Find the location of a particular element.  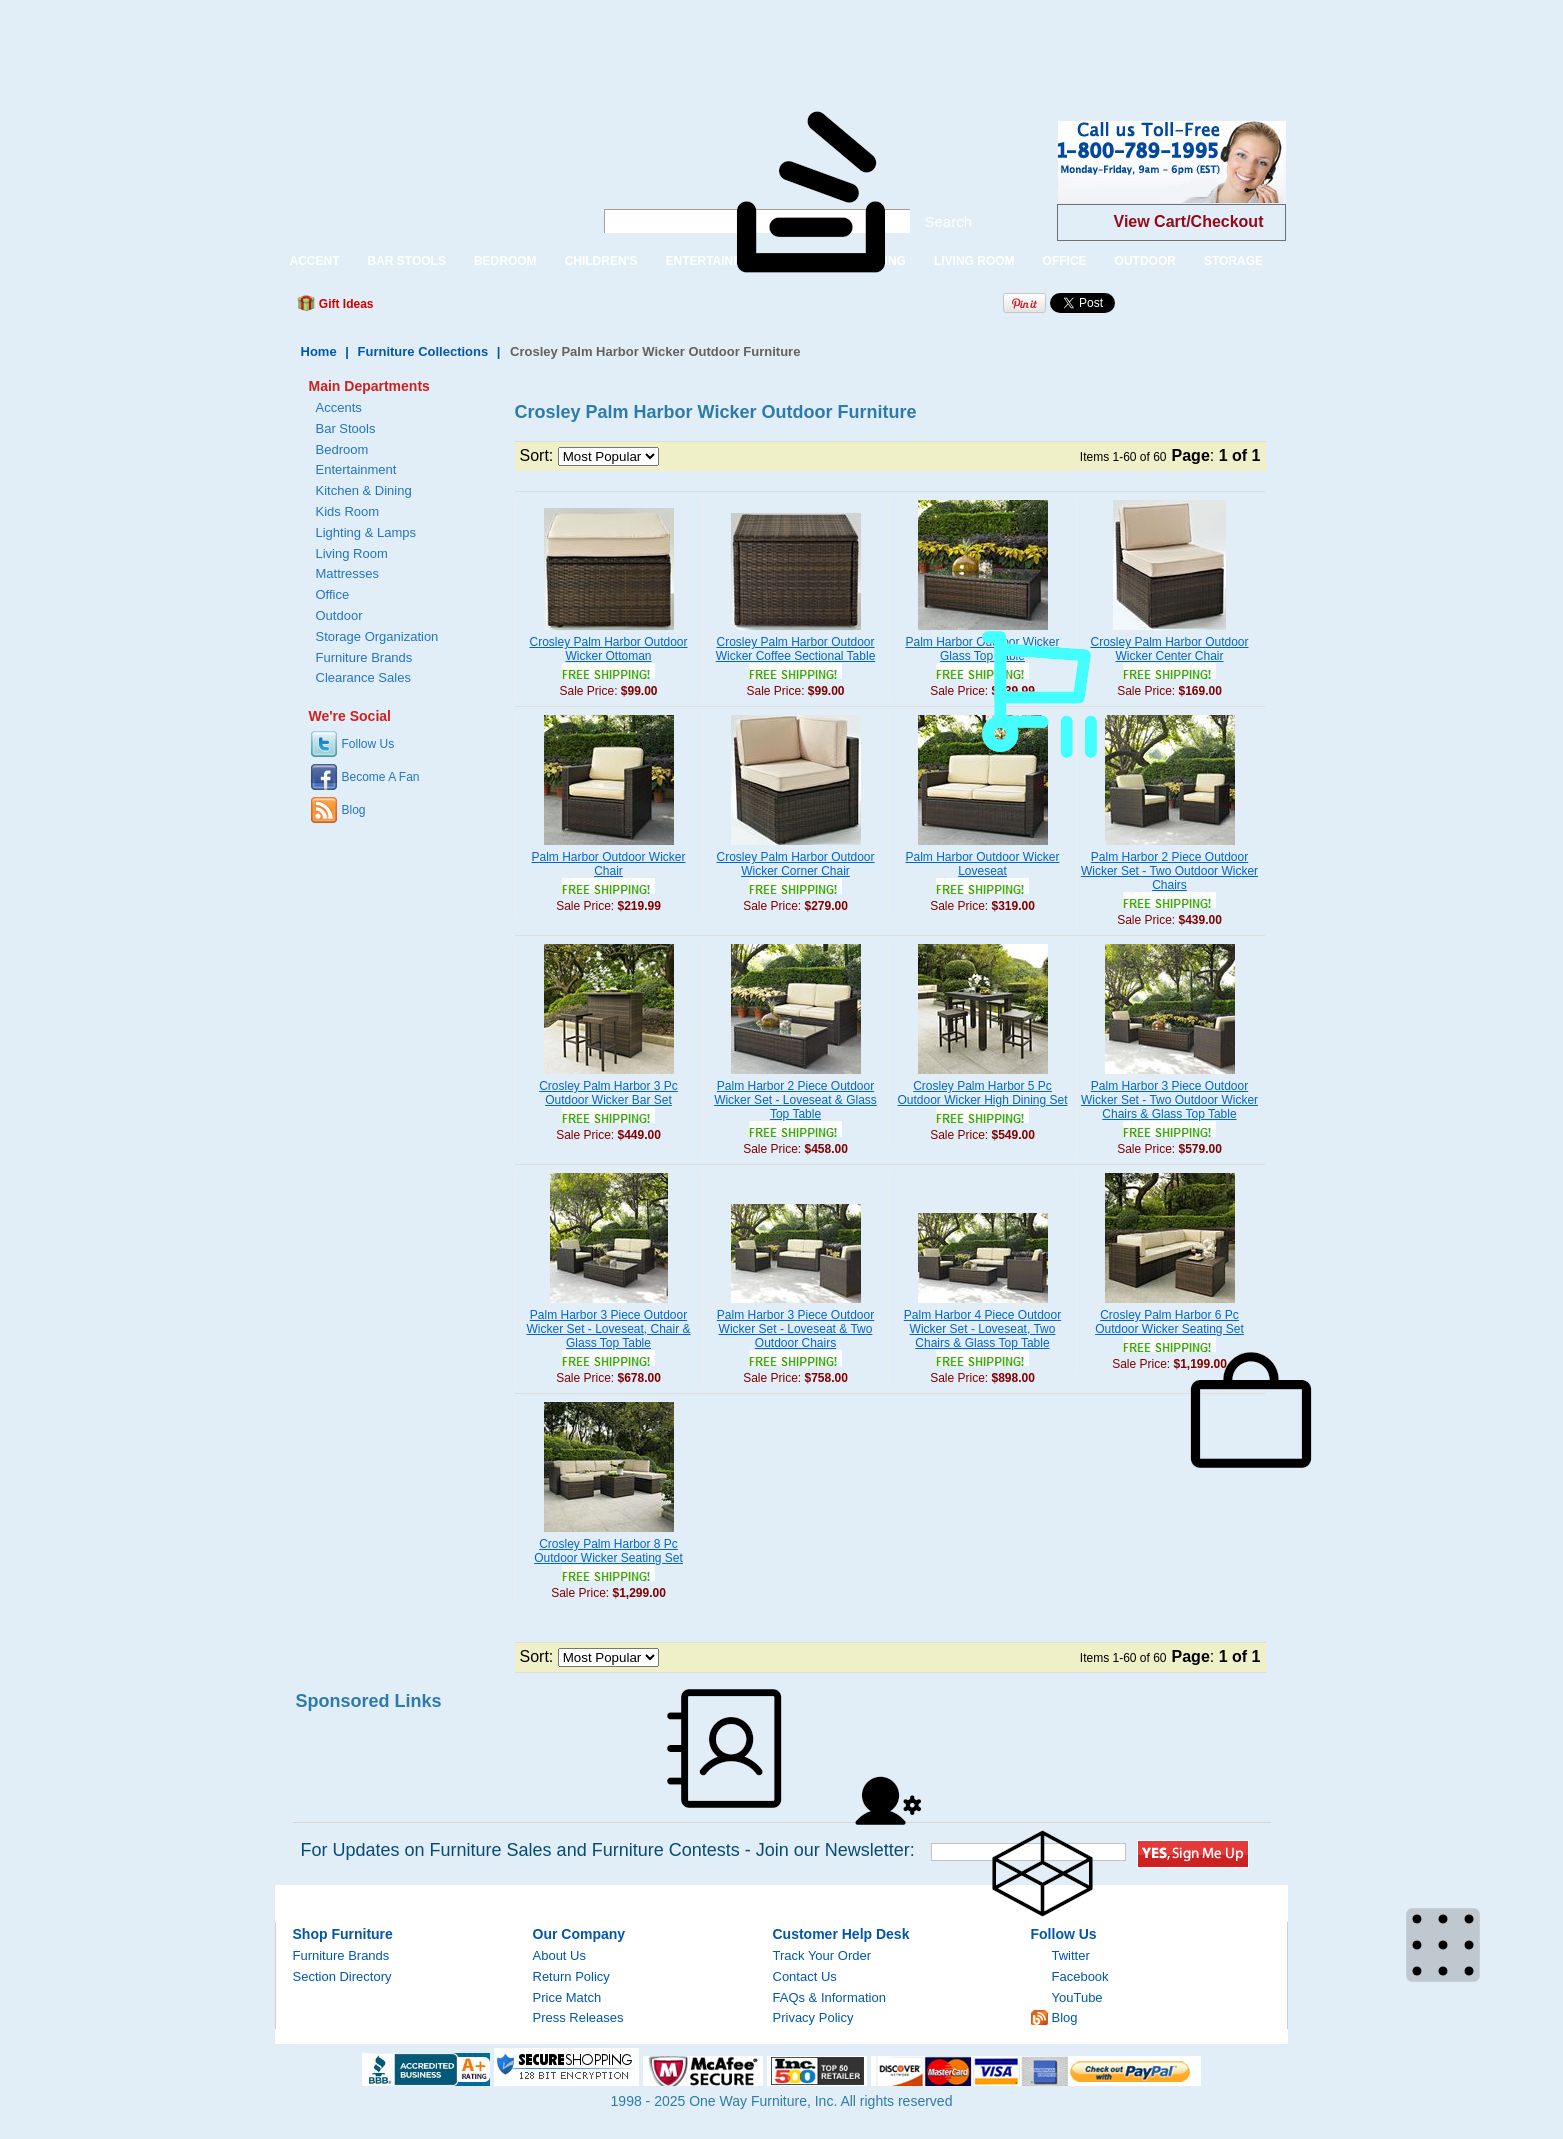

access user settings or preferences is located at coordinates (886, 1803).